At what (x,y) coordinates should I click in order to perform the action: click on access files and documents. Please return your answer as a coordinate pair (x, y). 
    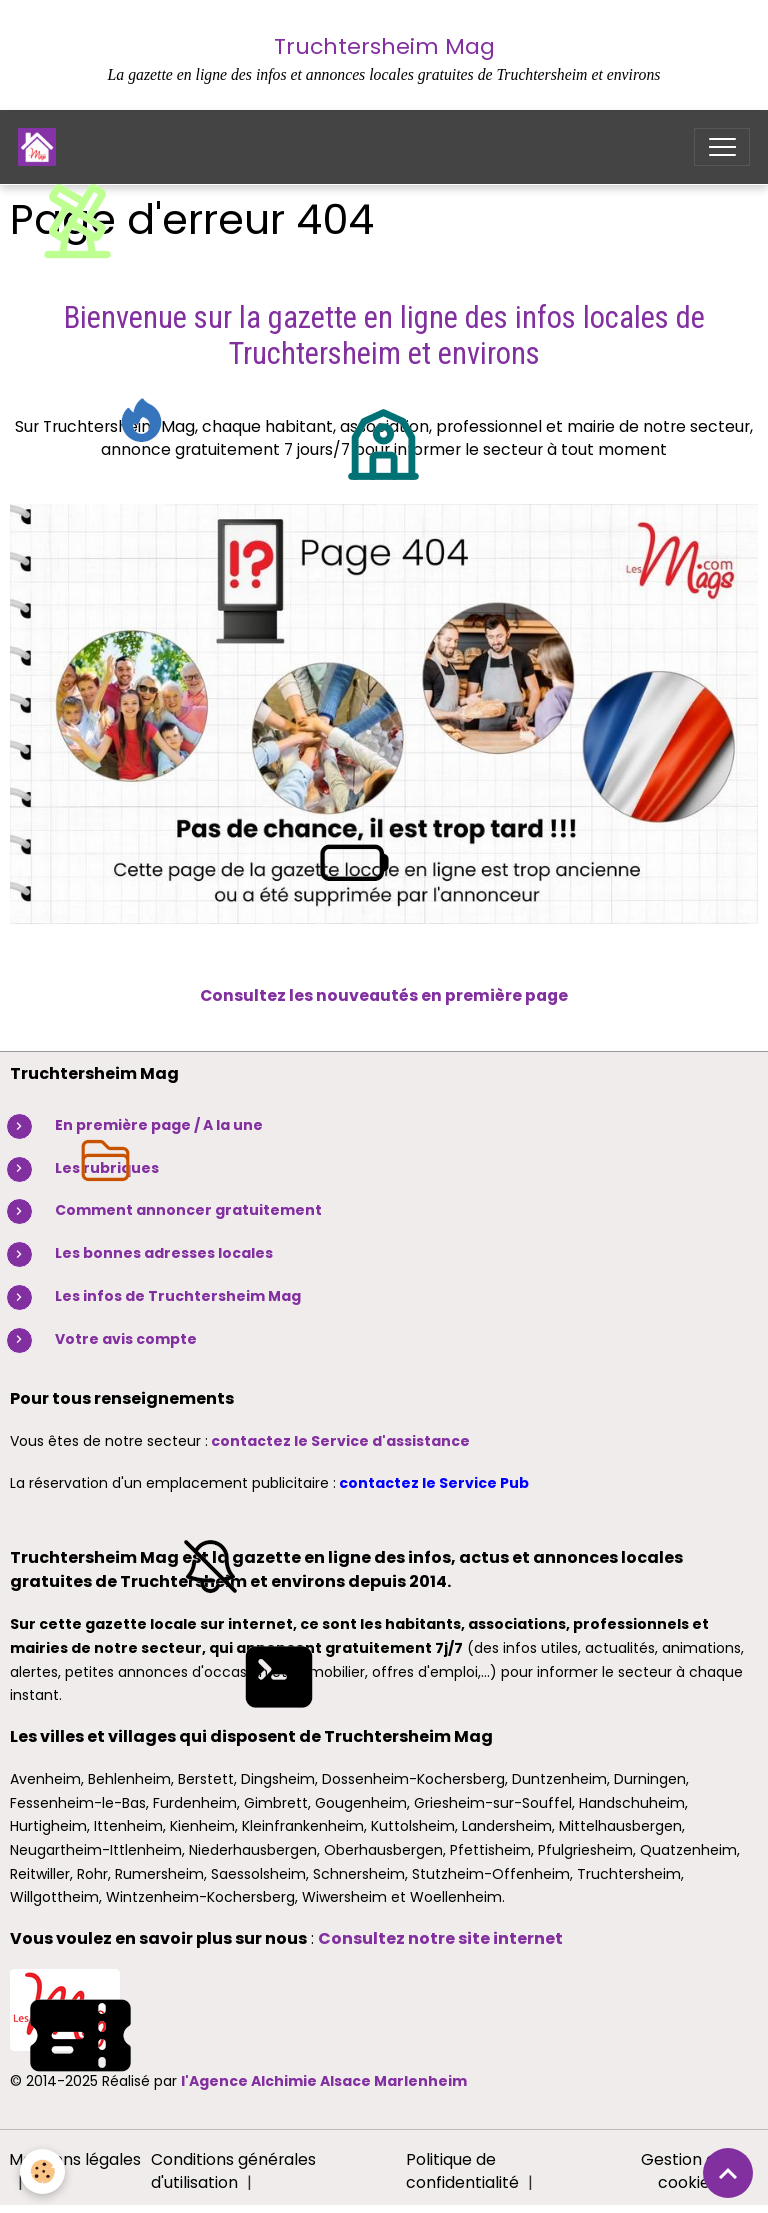
    Looking at the image, I should click on (105, 1160).